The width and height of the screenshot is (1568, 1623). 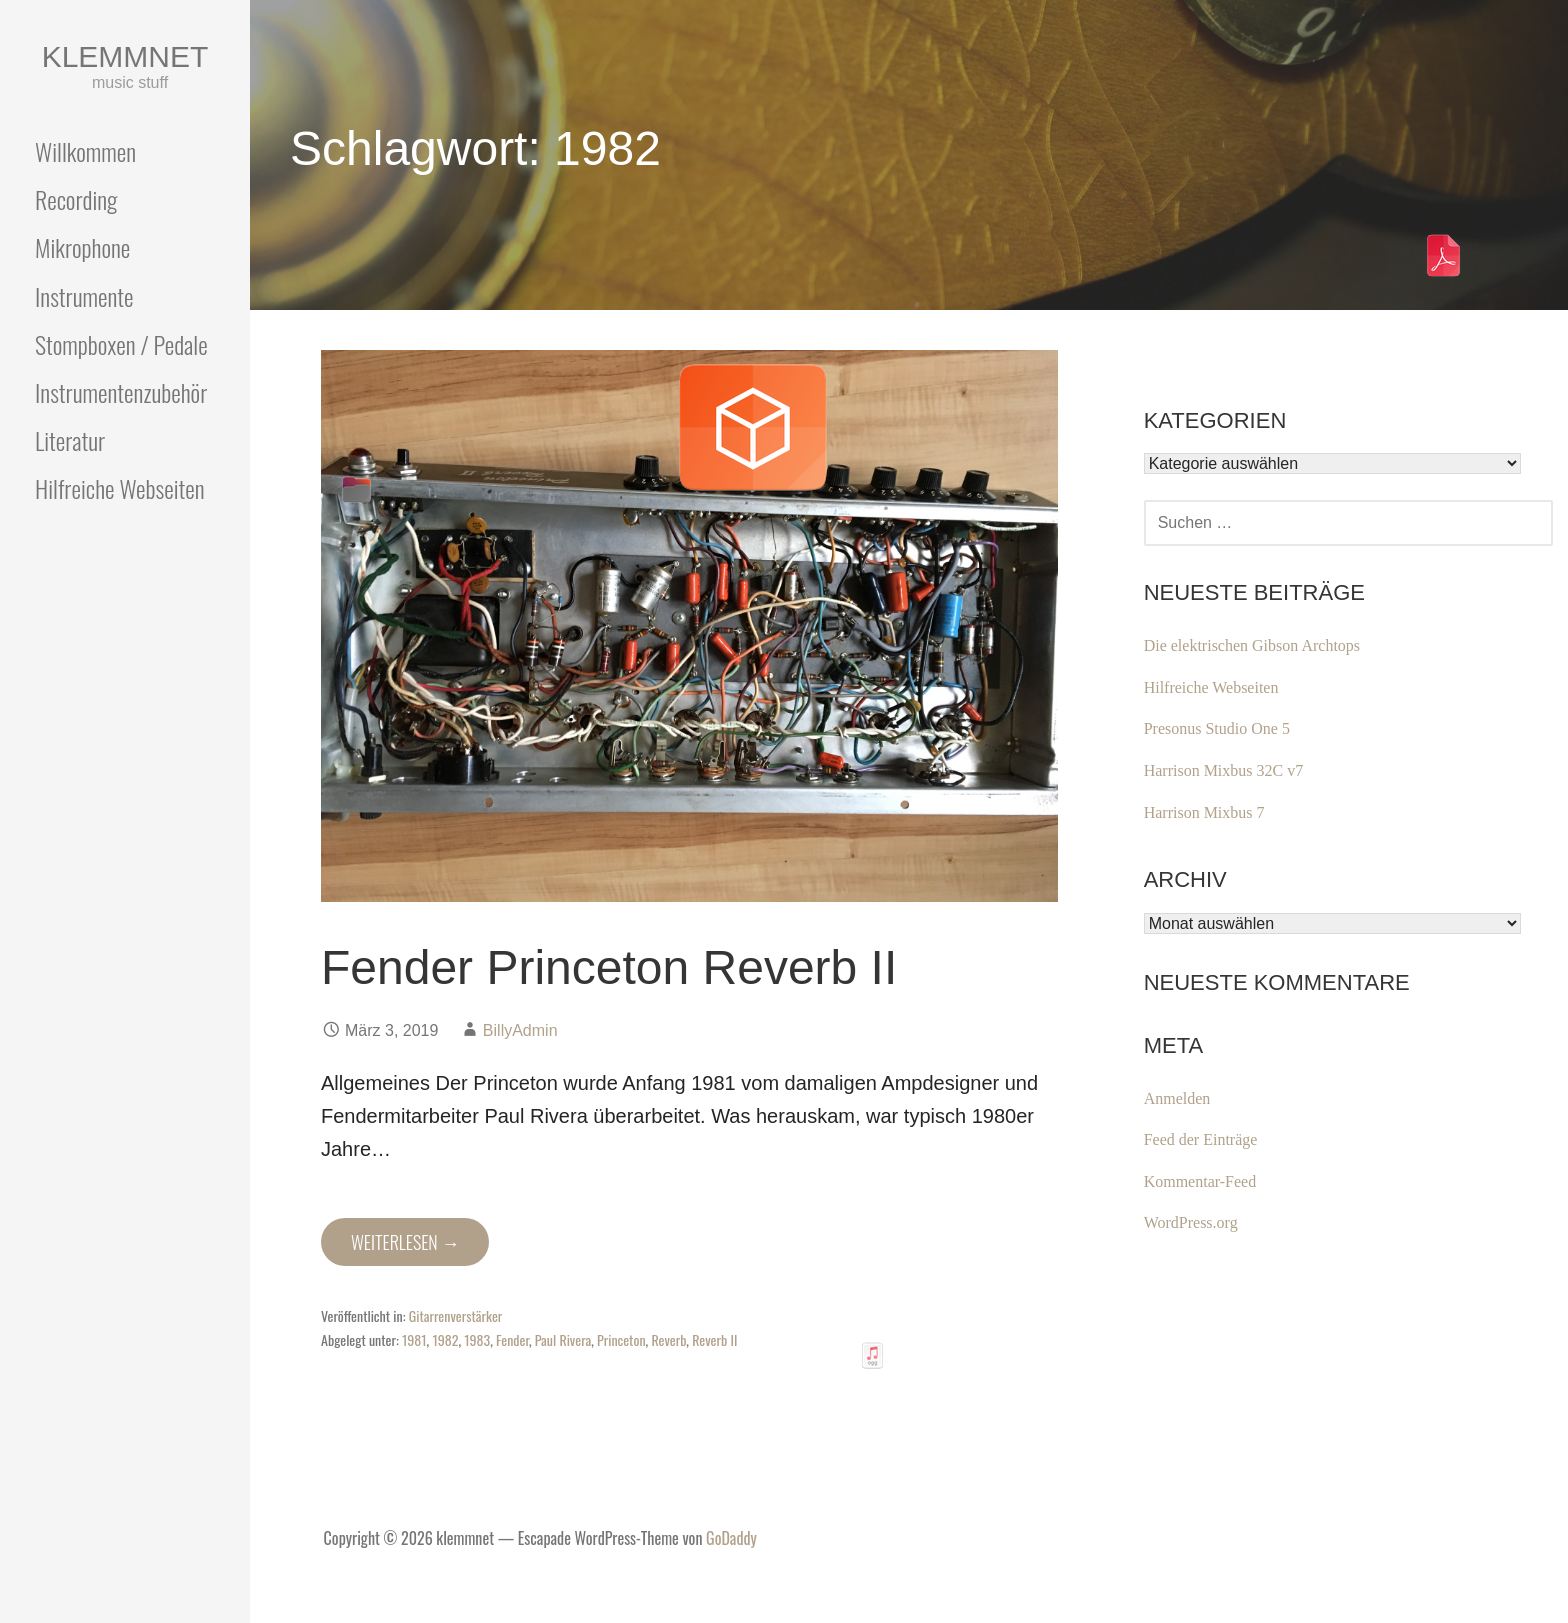 I want to click on view contents of an open folder, so click(x=356, y=489).